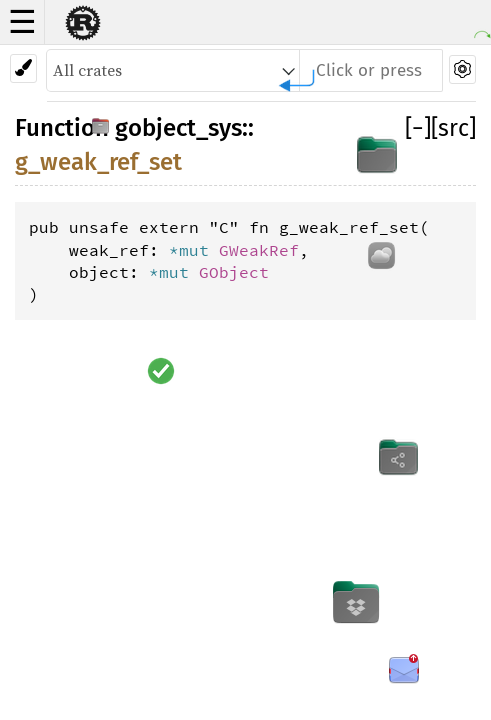 The height and width of the screenshot is (720, 491). Describe the element at coordinates (100, 125) in the screenshot. I see `open the file manager application` at that location.